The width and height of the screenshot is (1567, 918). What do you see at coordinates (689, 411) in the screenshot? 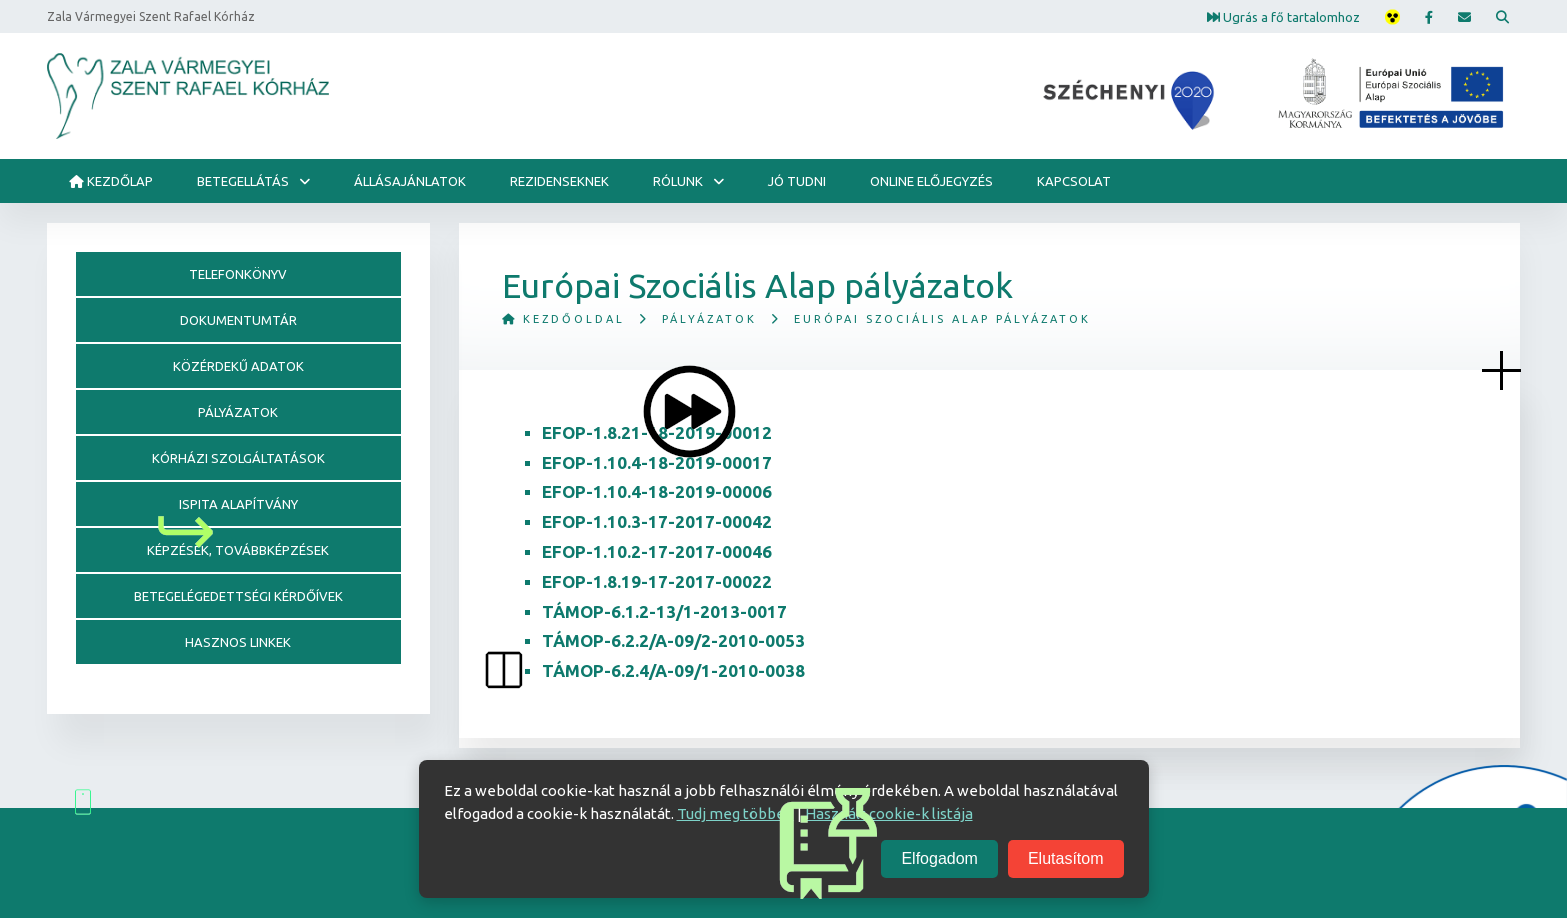
I see `skip forward or fast-forward media playback` at bounding box center [689, 411].